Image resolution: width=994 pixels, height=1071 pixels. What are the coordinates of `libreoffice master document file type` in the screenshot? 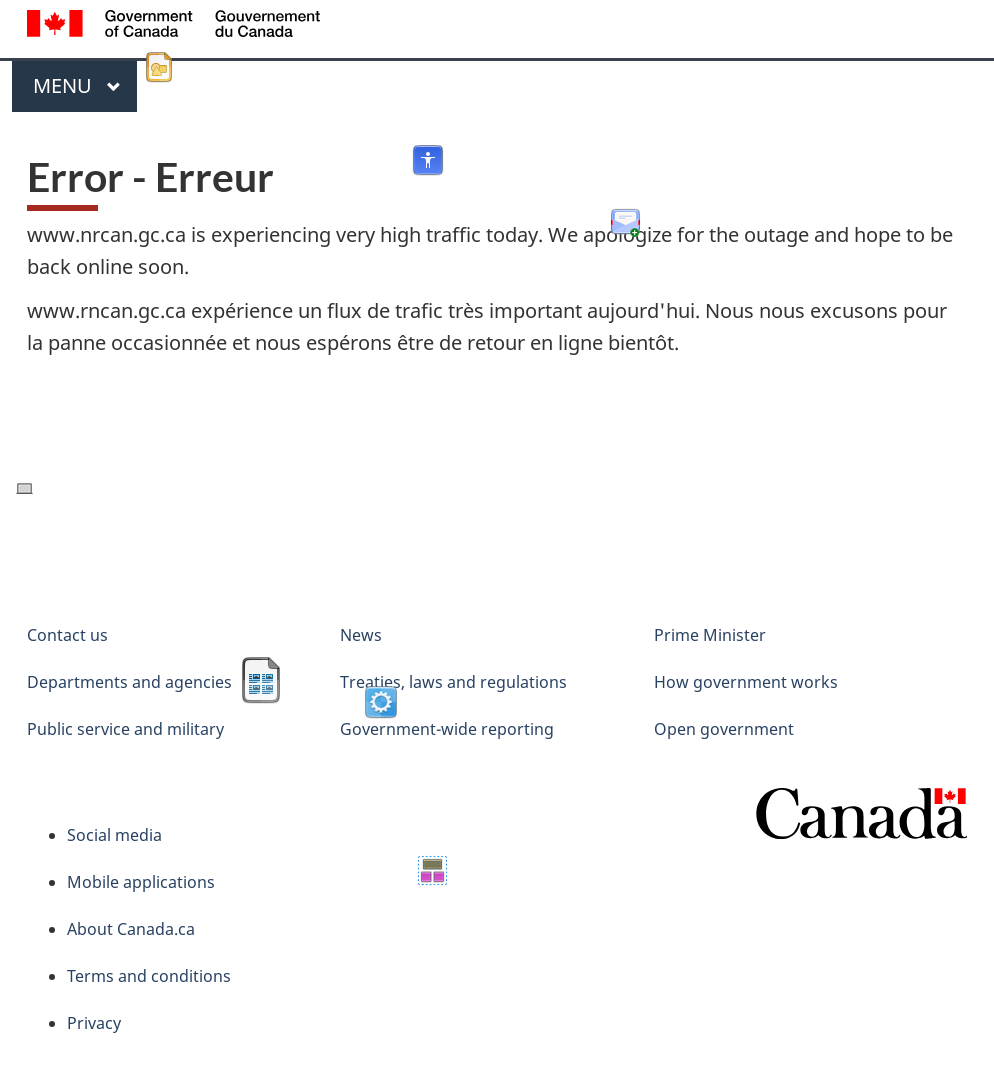 It's located at (261, 680).